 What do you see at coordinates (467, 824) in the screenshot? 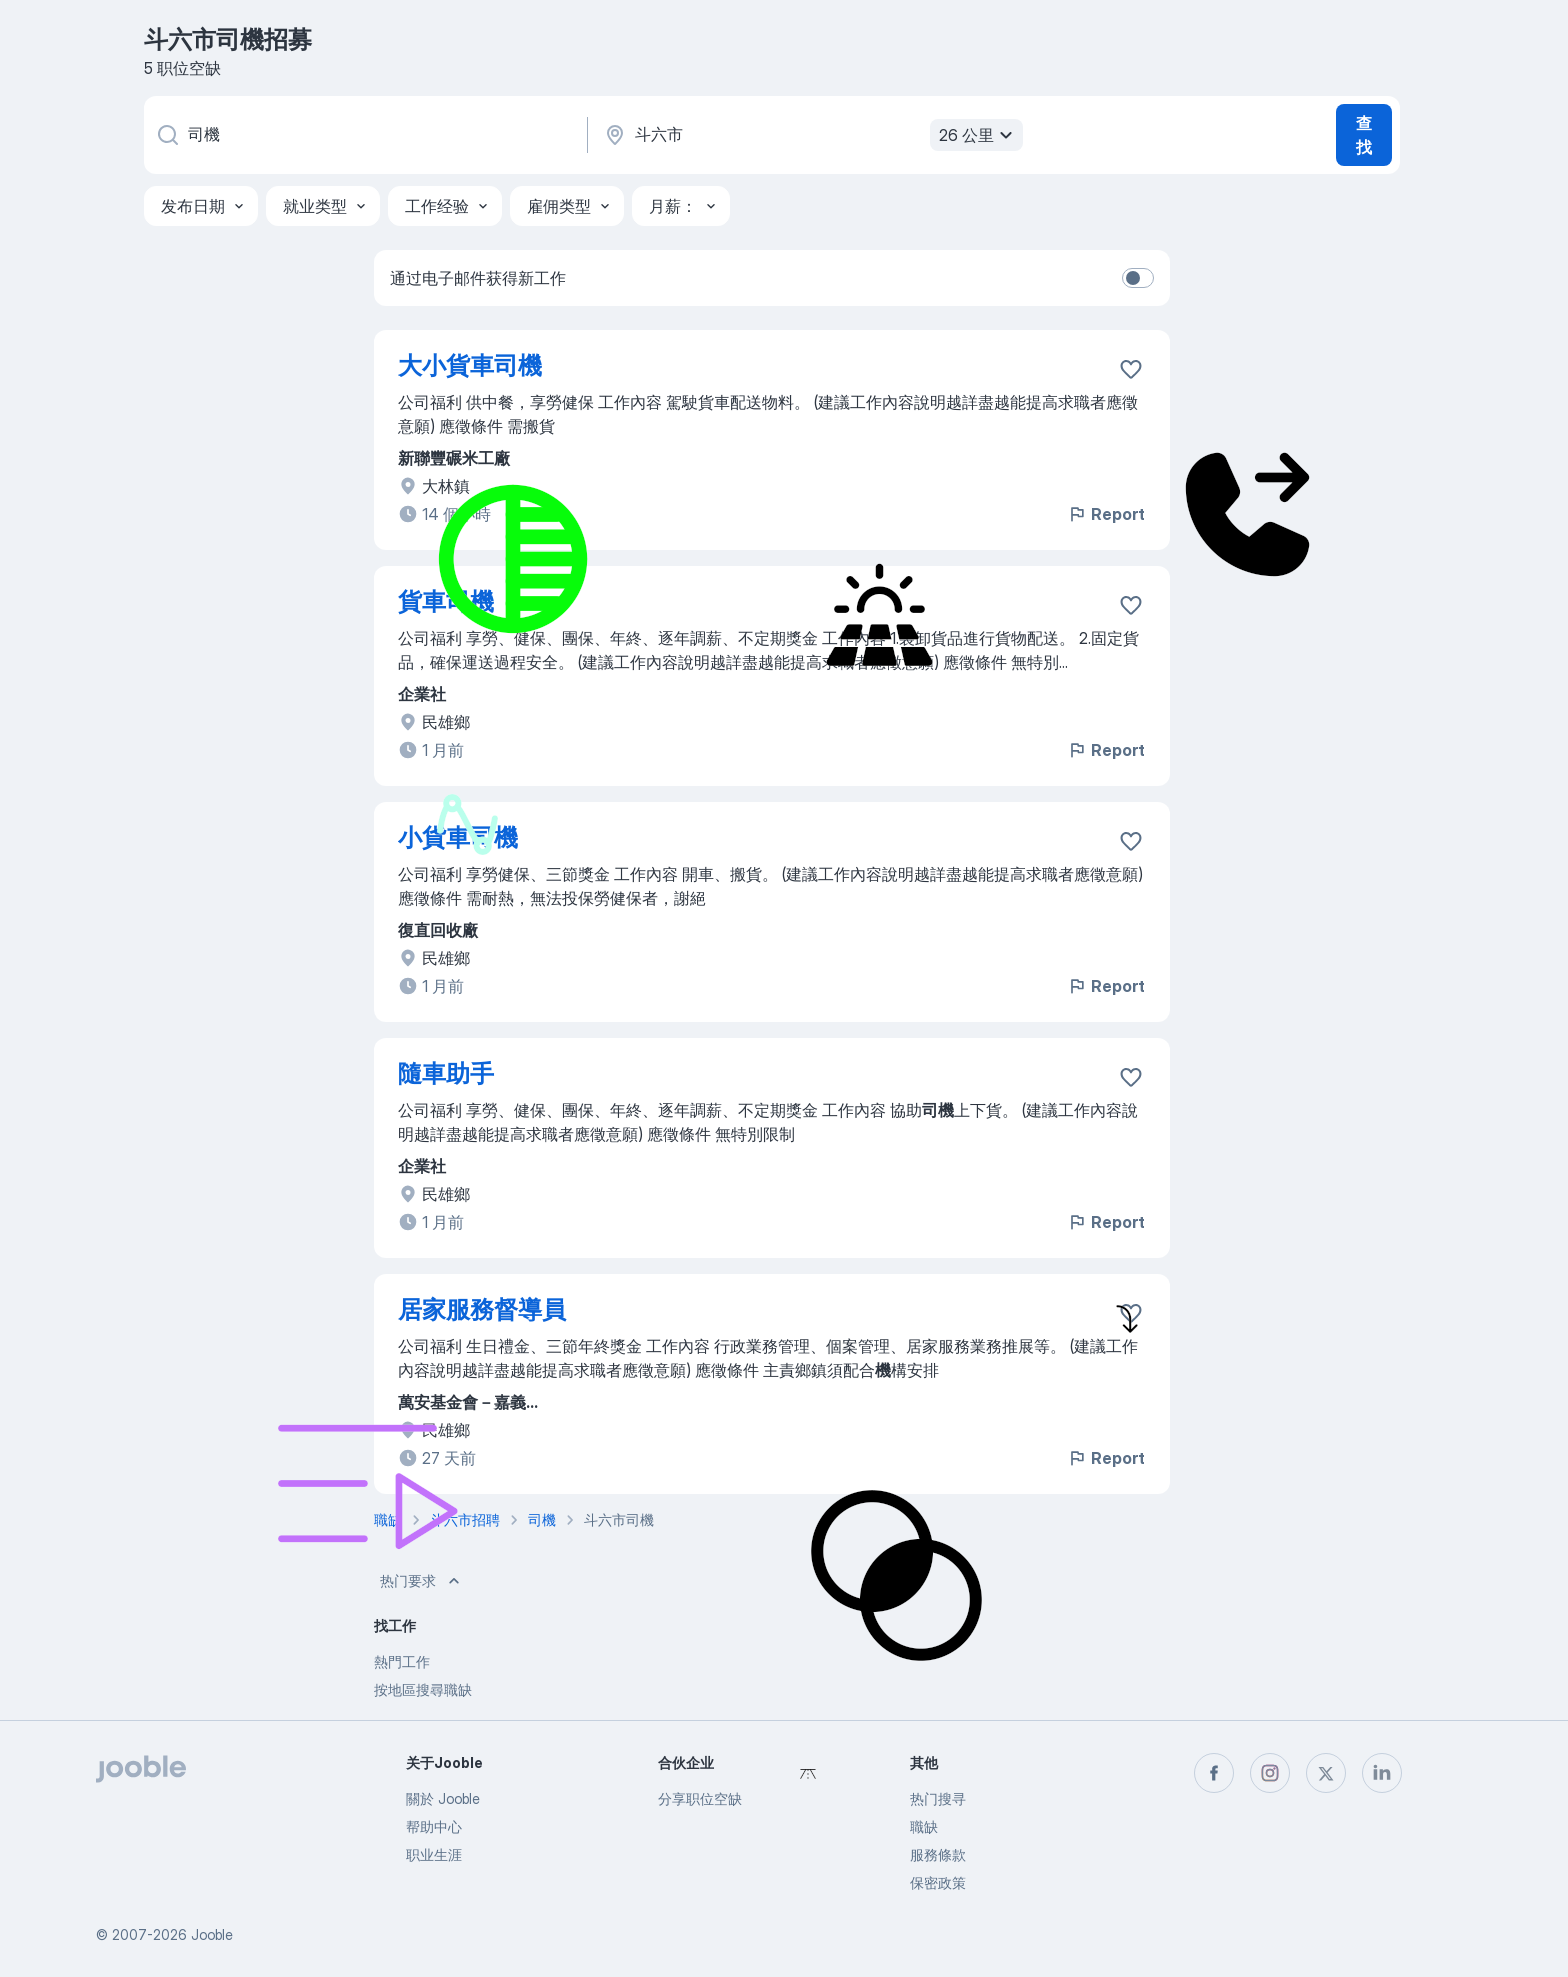
I see `toggle between maximum and minimum values` at bounding box center [467, 824].